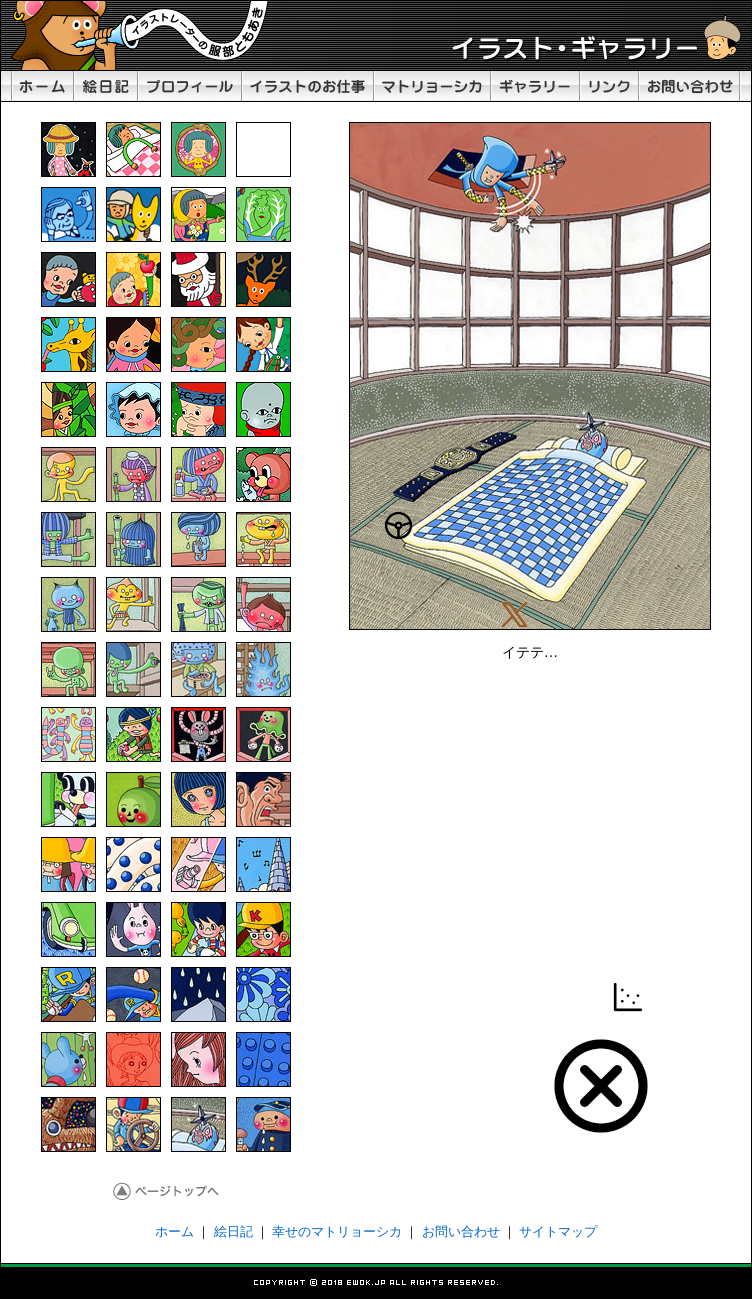 This screenshot has height=1299, width=752. What do you see at coordinates (514, 614) in the screenshot?
I see `share to X (formerly Twitter)` at bounding box center [514, 614].